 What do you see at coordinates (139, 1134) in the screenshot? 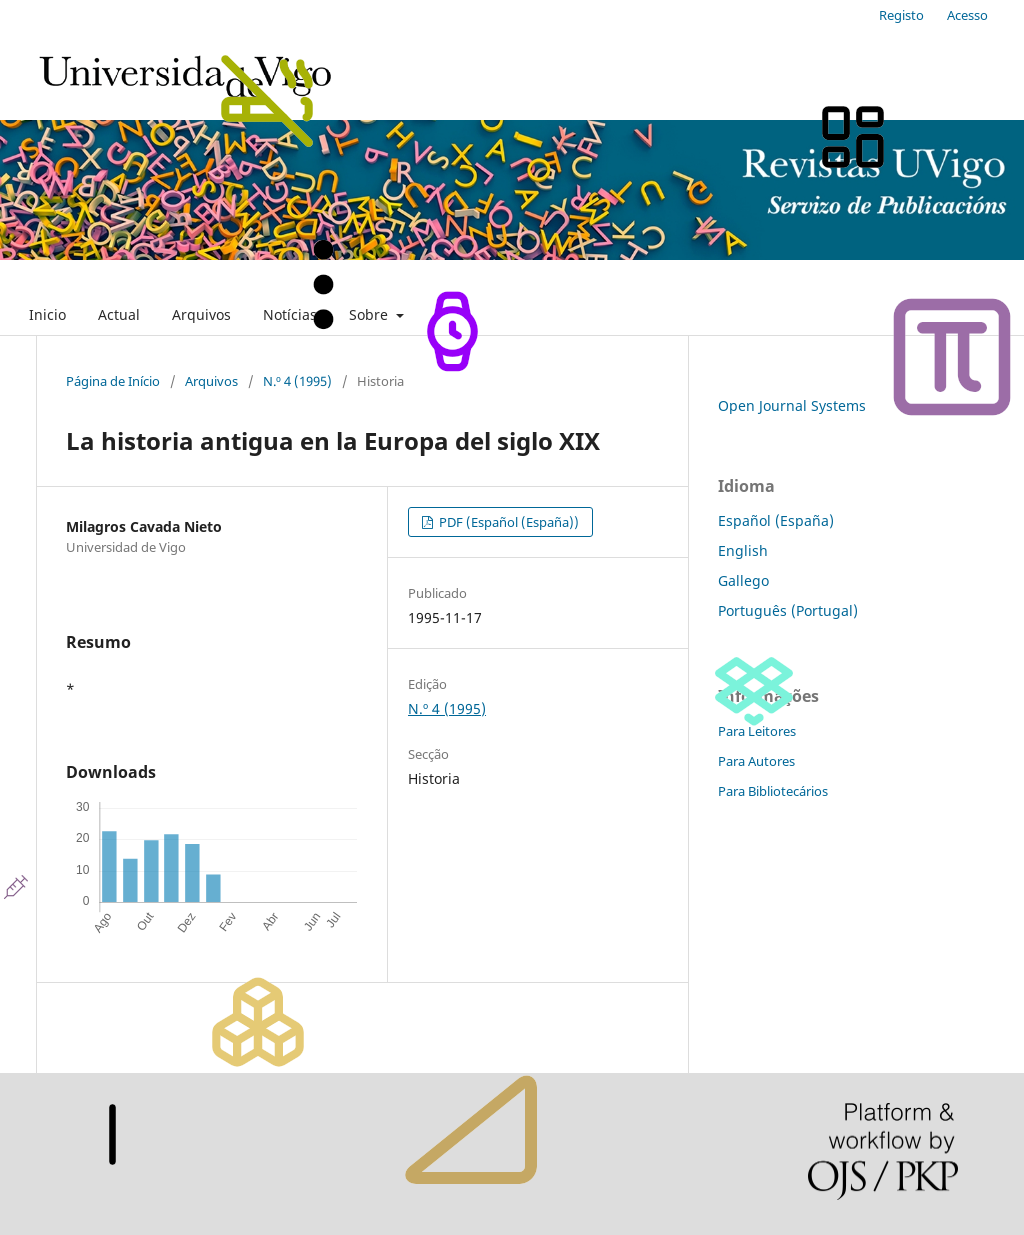
I see `indicates a count of one` at bounding box center [139, 1134].